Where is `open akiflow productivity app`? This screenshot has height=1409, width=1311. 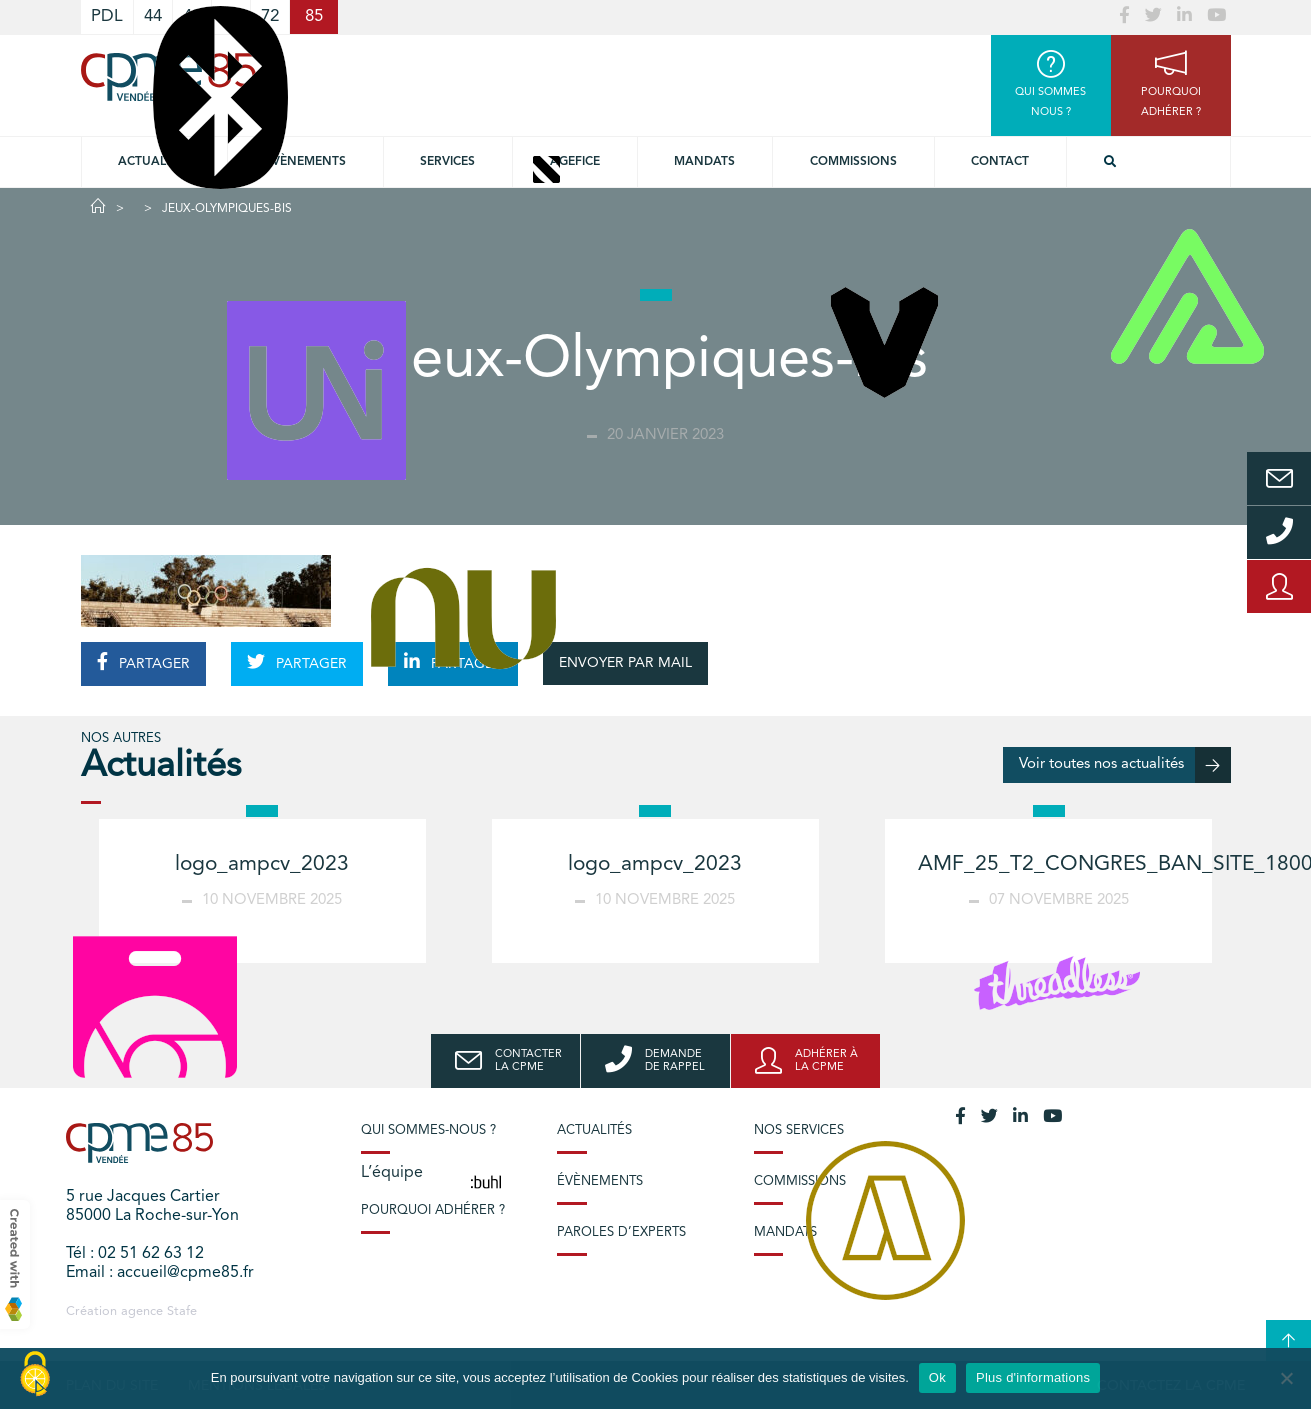
open akiflow productivity app is located at coordinates (885, 1220).